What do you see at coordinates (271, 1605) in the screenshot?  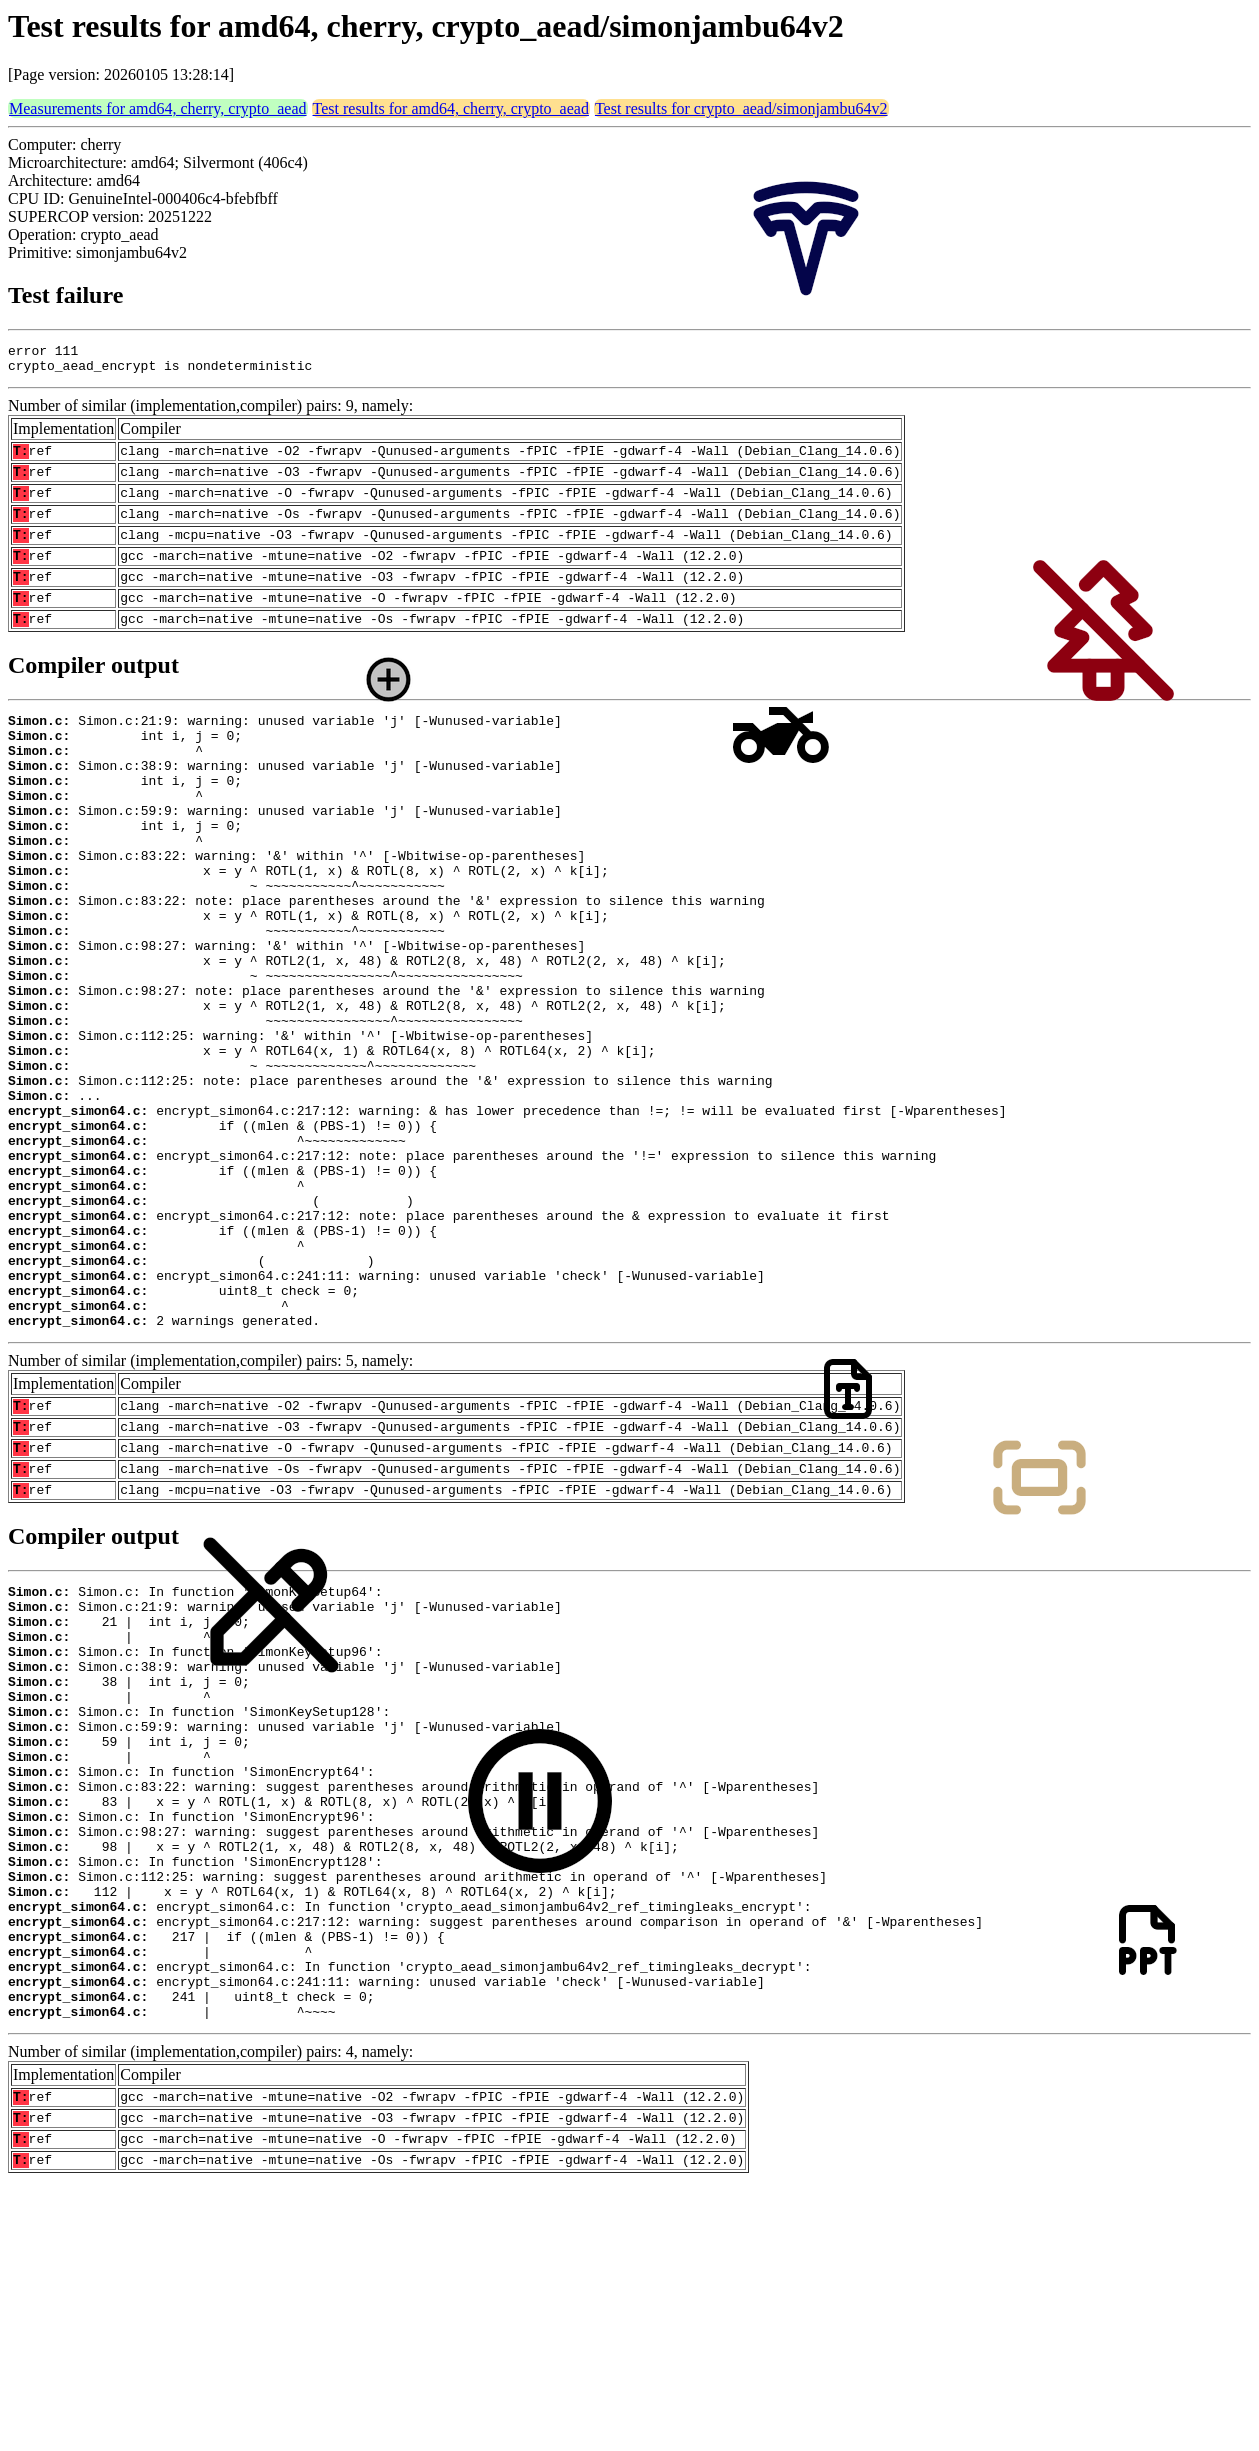 I see `editing is disabled` at bounding box center [271, 1605].